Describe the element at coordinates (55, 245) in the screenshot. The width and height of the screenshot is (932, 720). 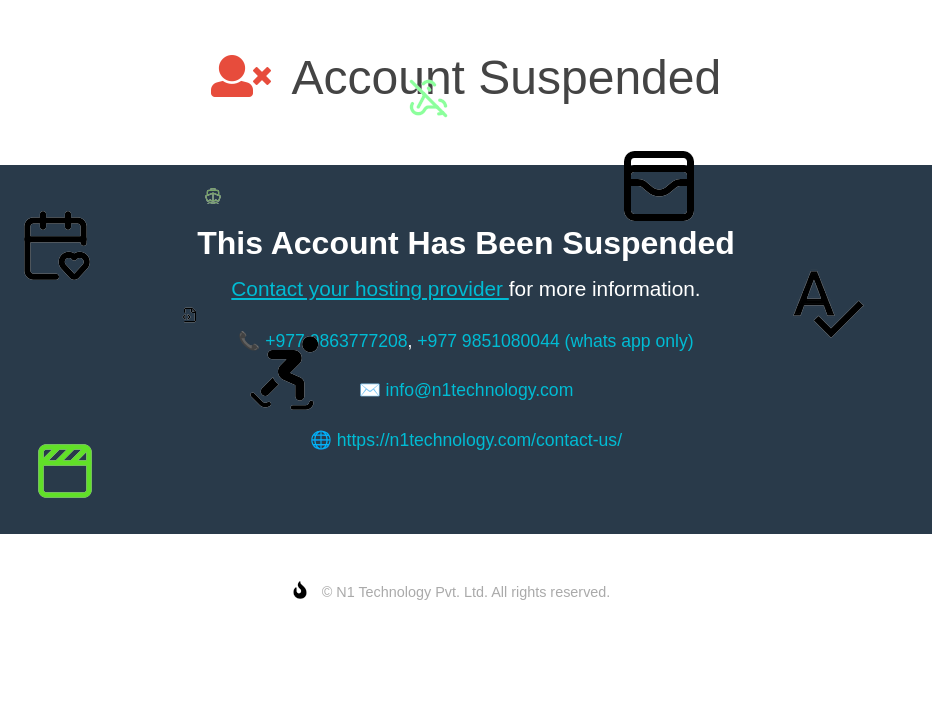
I see `view favorite or liked events` at that location.